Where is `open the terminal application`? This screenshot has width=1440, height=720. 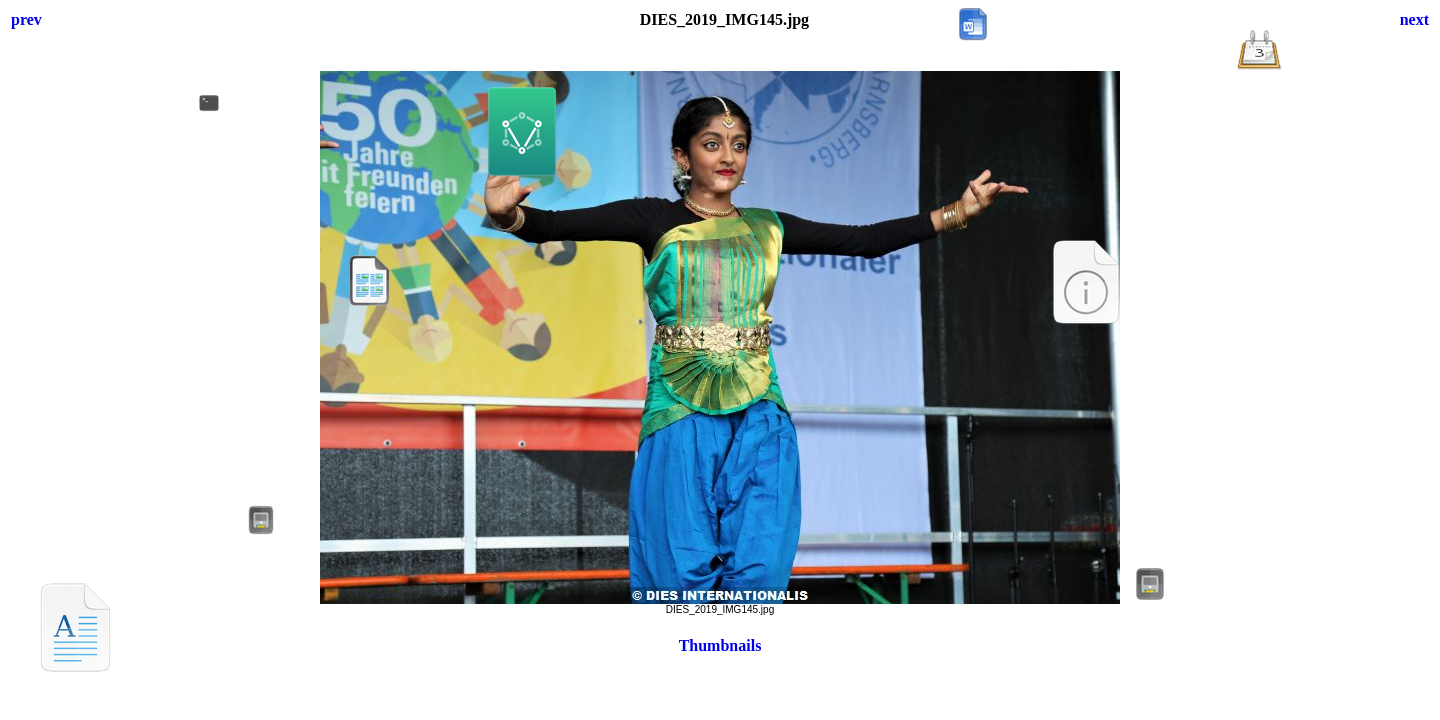 open the terminal application is located at coordinates (209, 103).